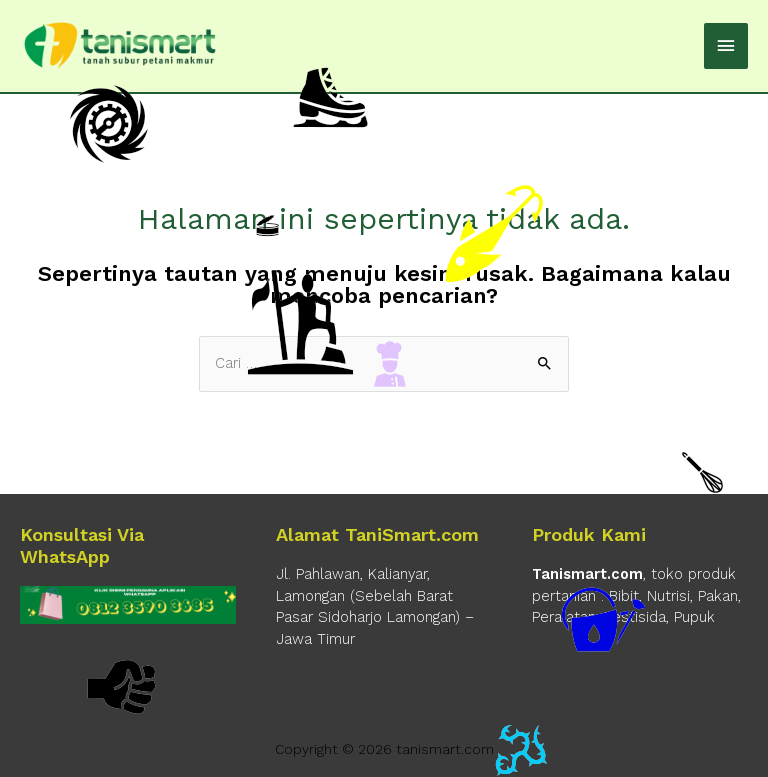 This screenshot has width=768, height=777. Describe the element at coordinates (702, 472) in the screenshot. I see `access cooking or baking tools` at that location.